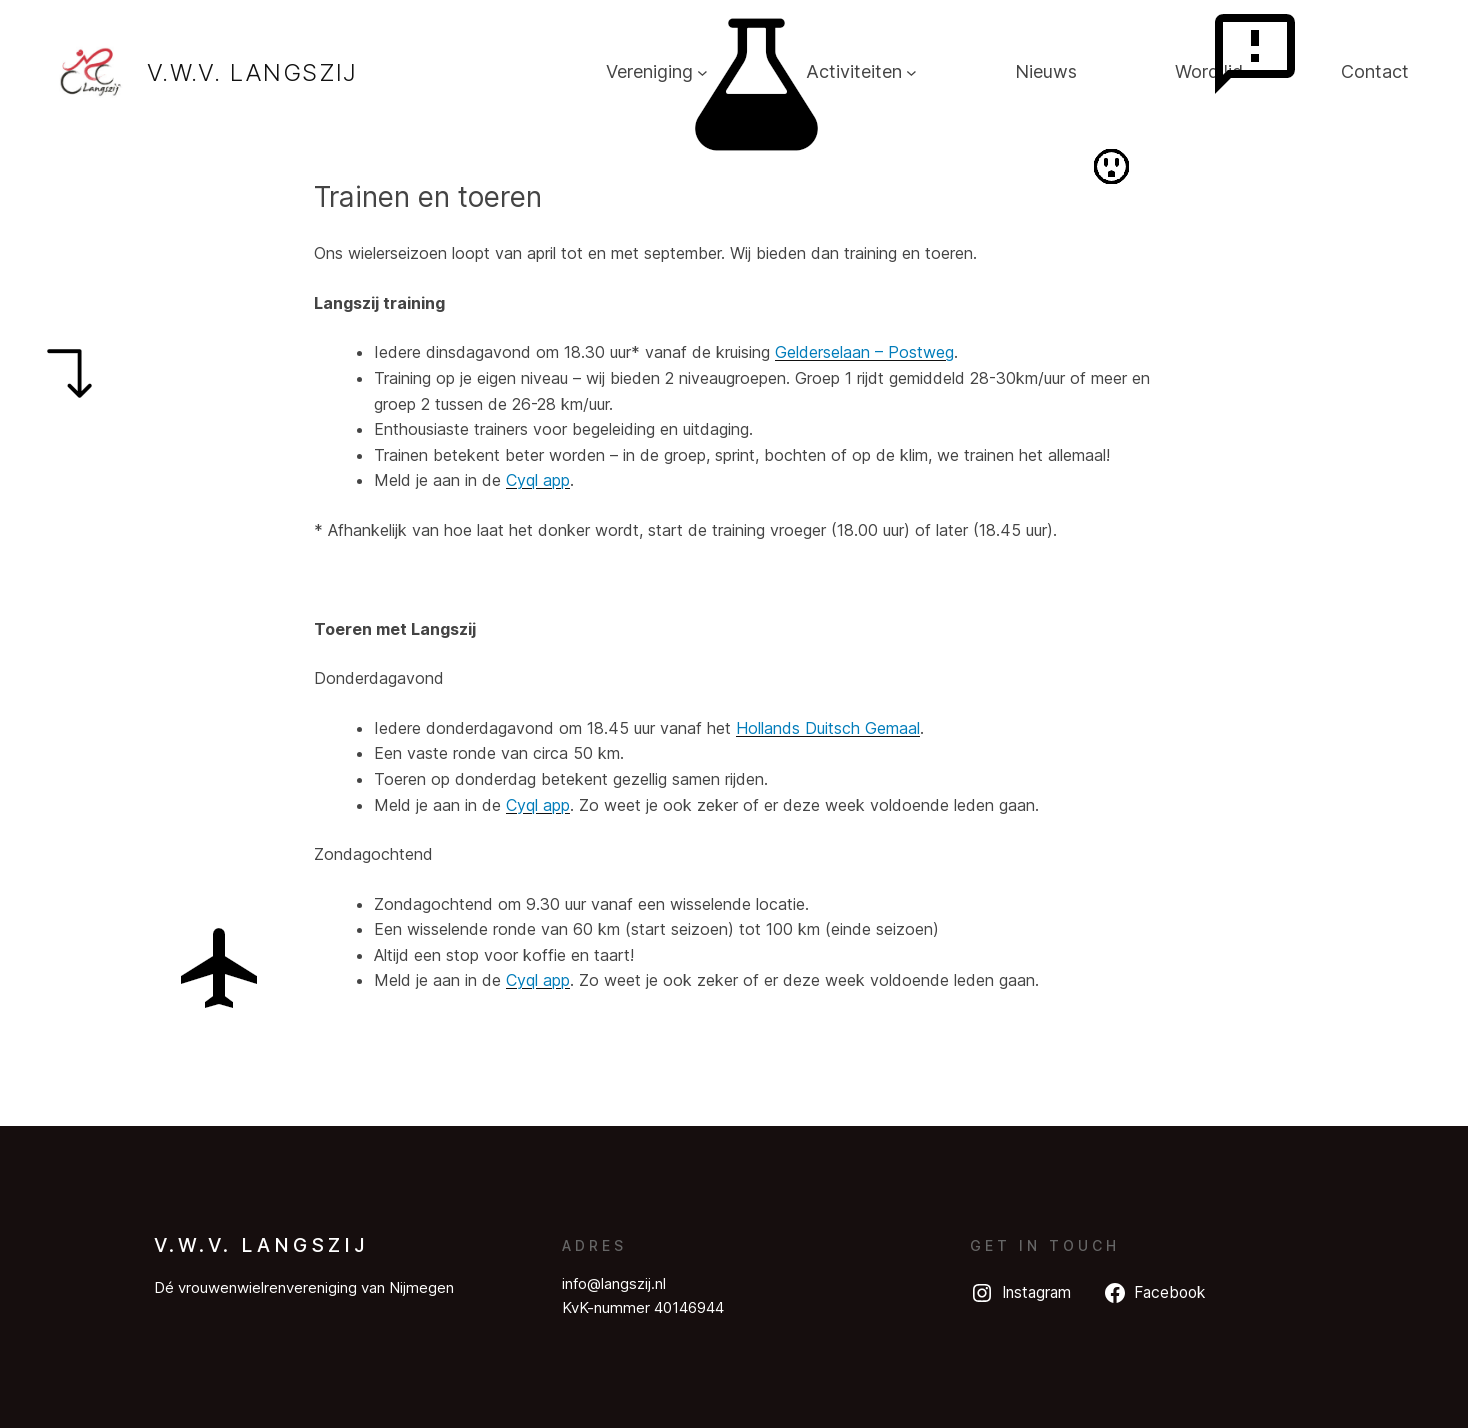  I want to click on electrical outlet or power socket indicator, so click(1111, 166).